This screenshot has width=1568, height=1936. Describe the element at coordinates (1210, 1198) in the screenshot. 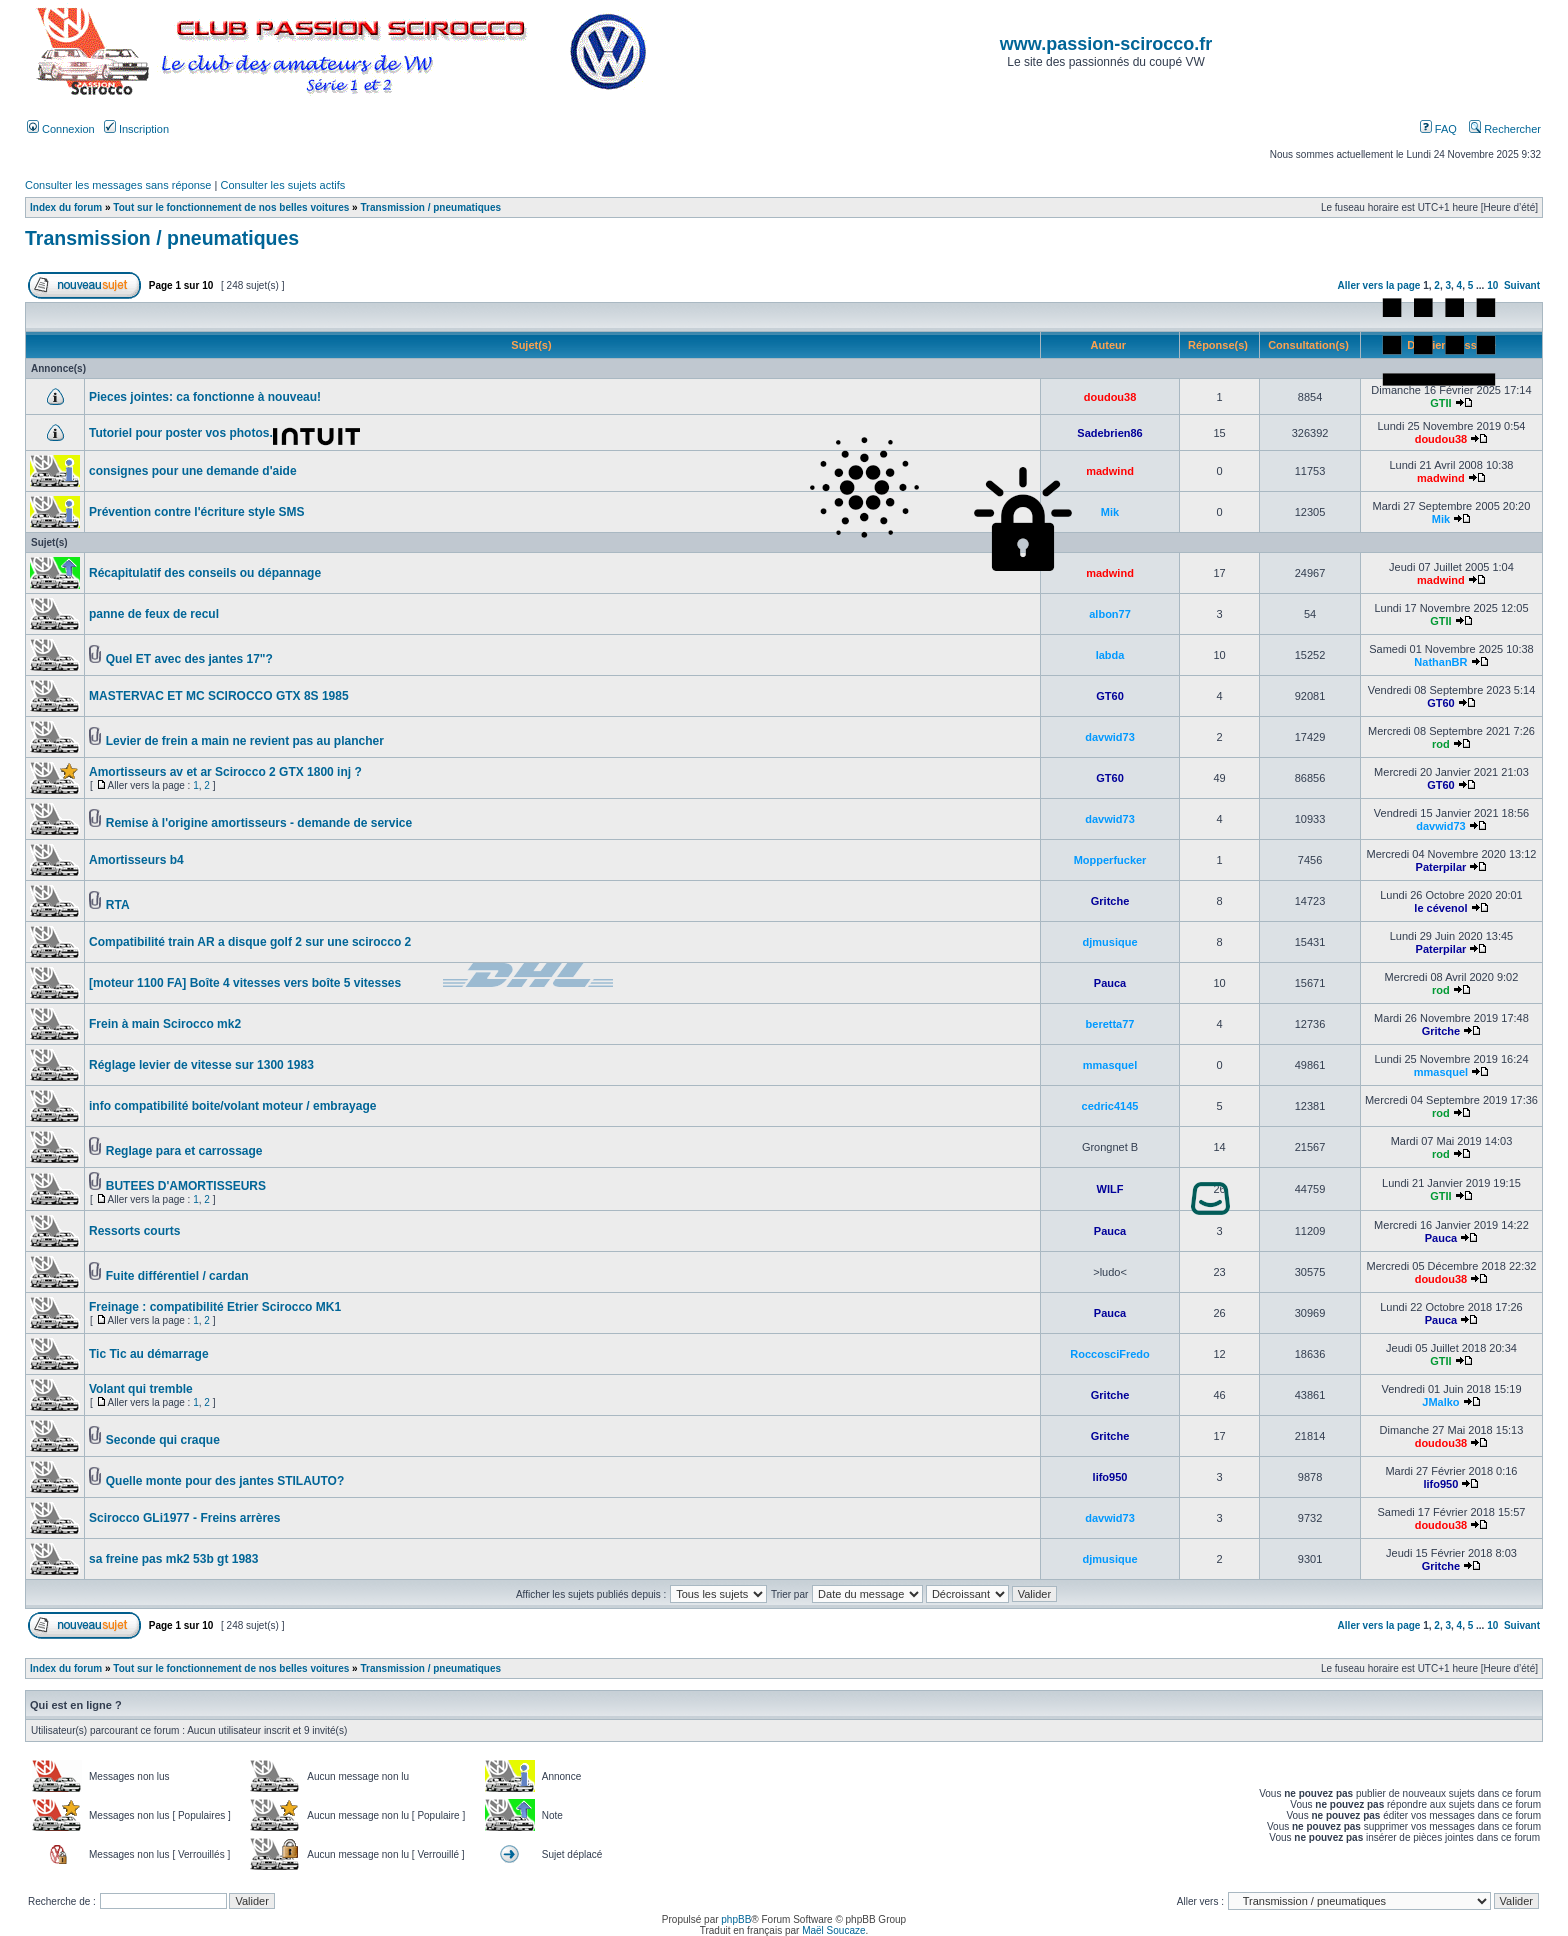

I see `open the Salla e-commerce platform` at that location.